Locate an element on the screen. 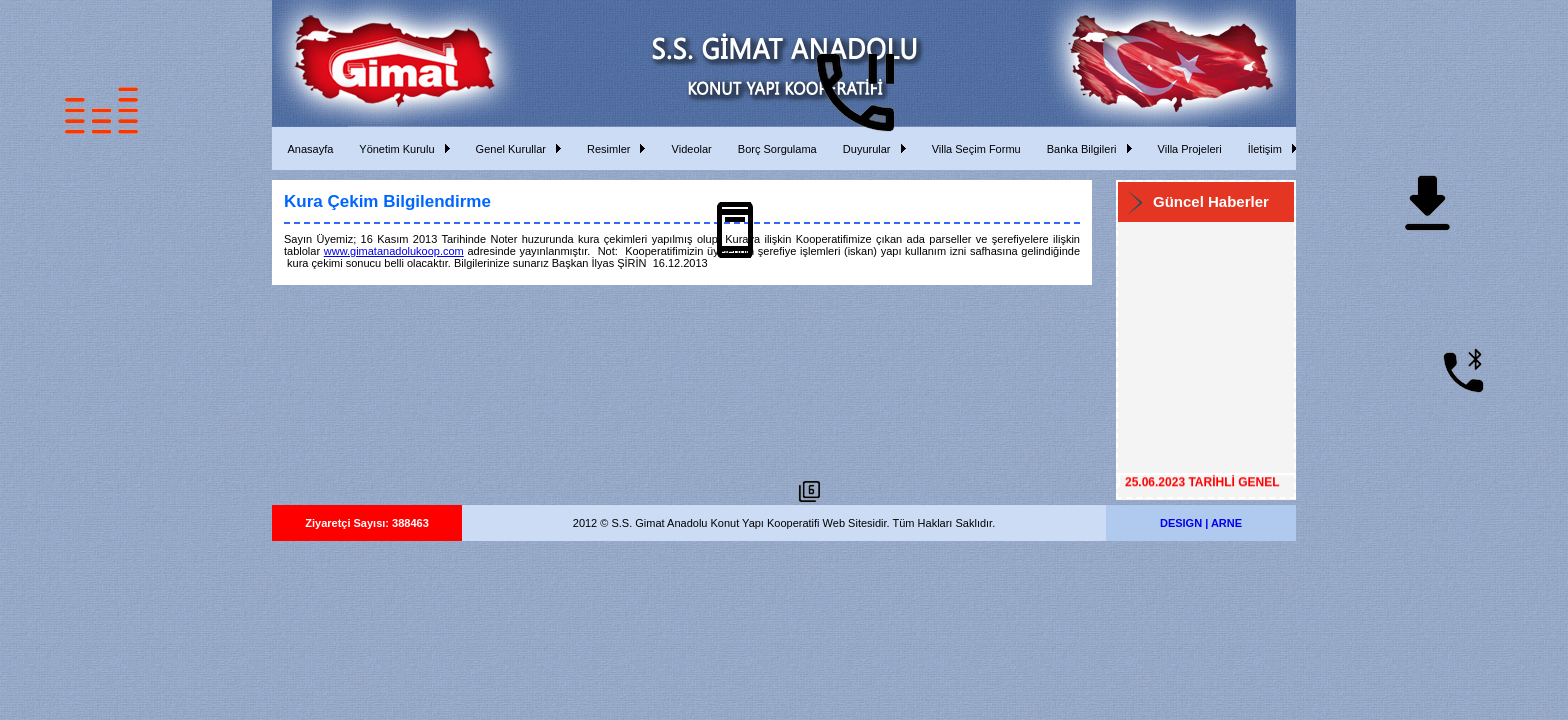 This screenshot has width=1568, height=720. view mobile ad placements is located at coordinates (735, 230).